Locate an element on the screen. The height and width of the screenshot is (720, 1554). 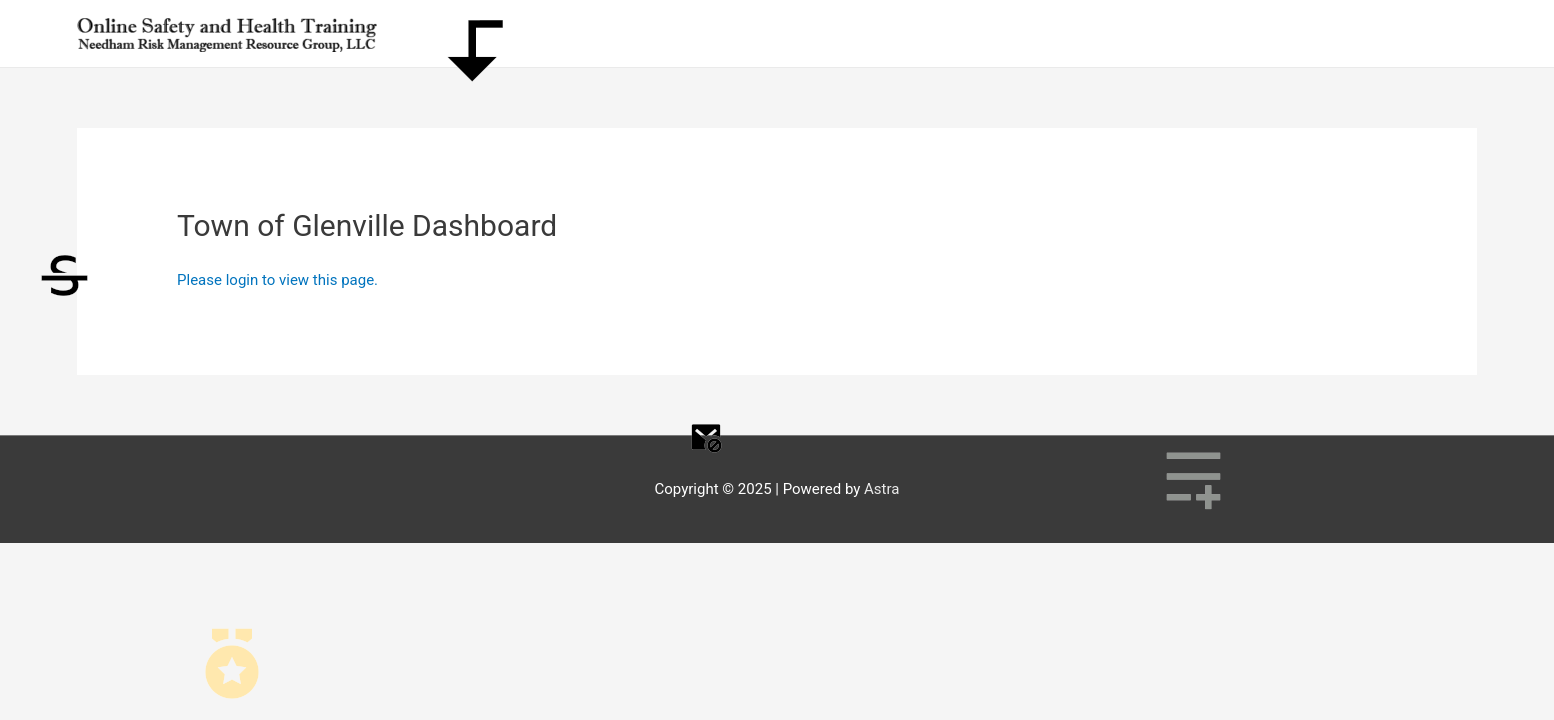
view achievements or awards is located at coordinates (232, 662).